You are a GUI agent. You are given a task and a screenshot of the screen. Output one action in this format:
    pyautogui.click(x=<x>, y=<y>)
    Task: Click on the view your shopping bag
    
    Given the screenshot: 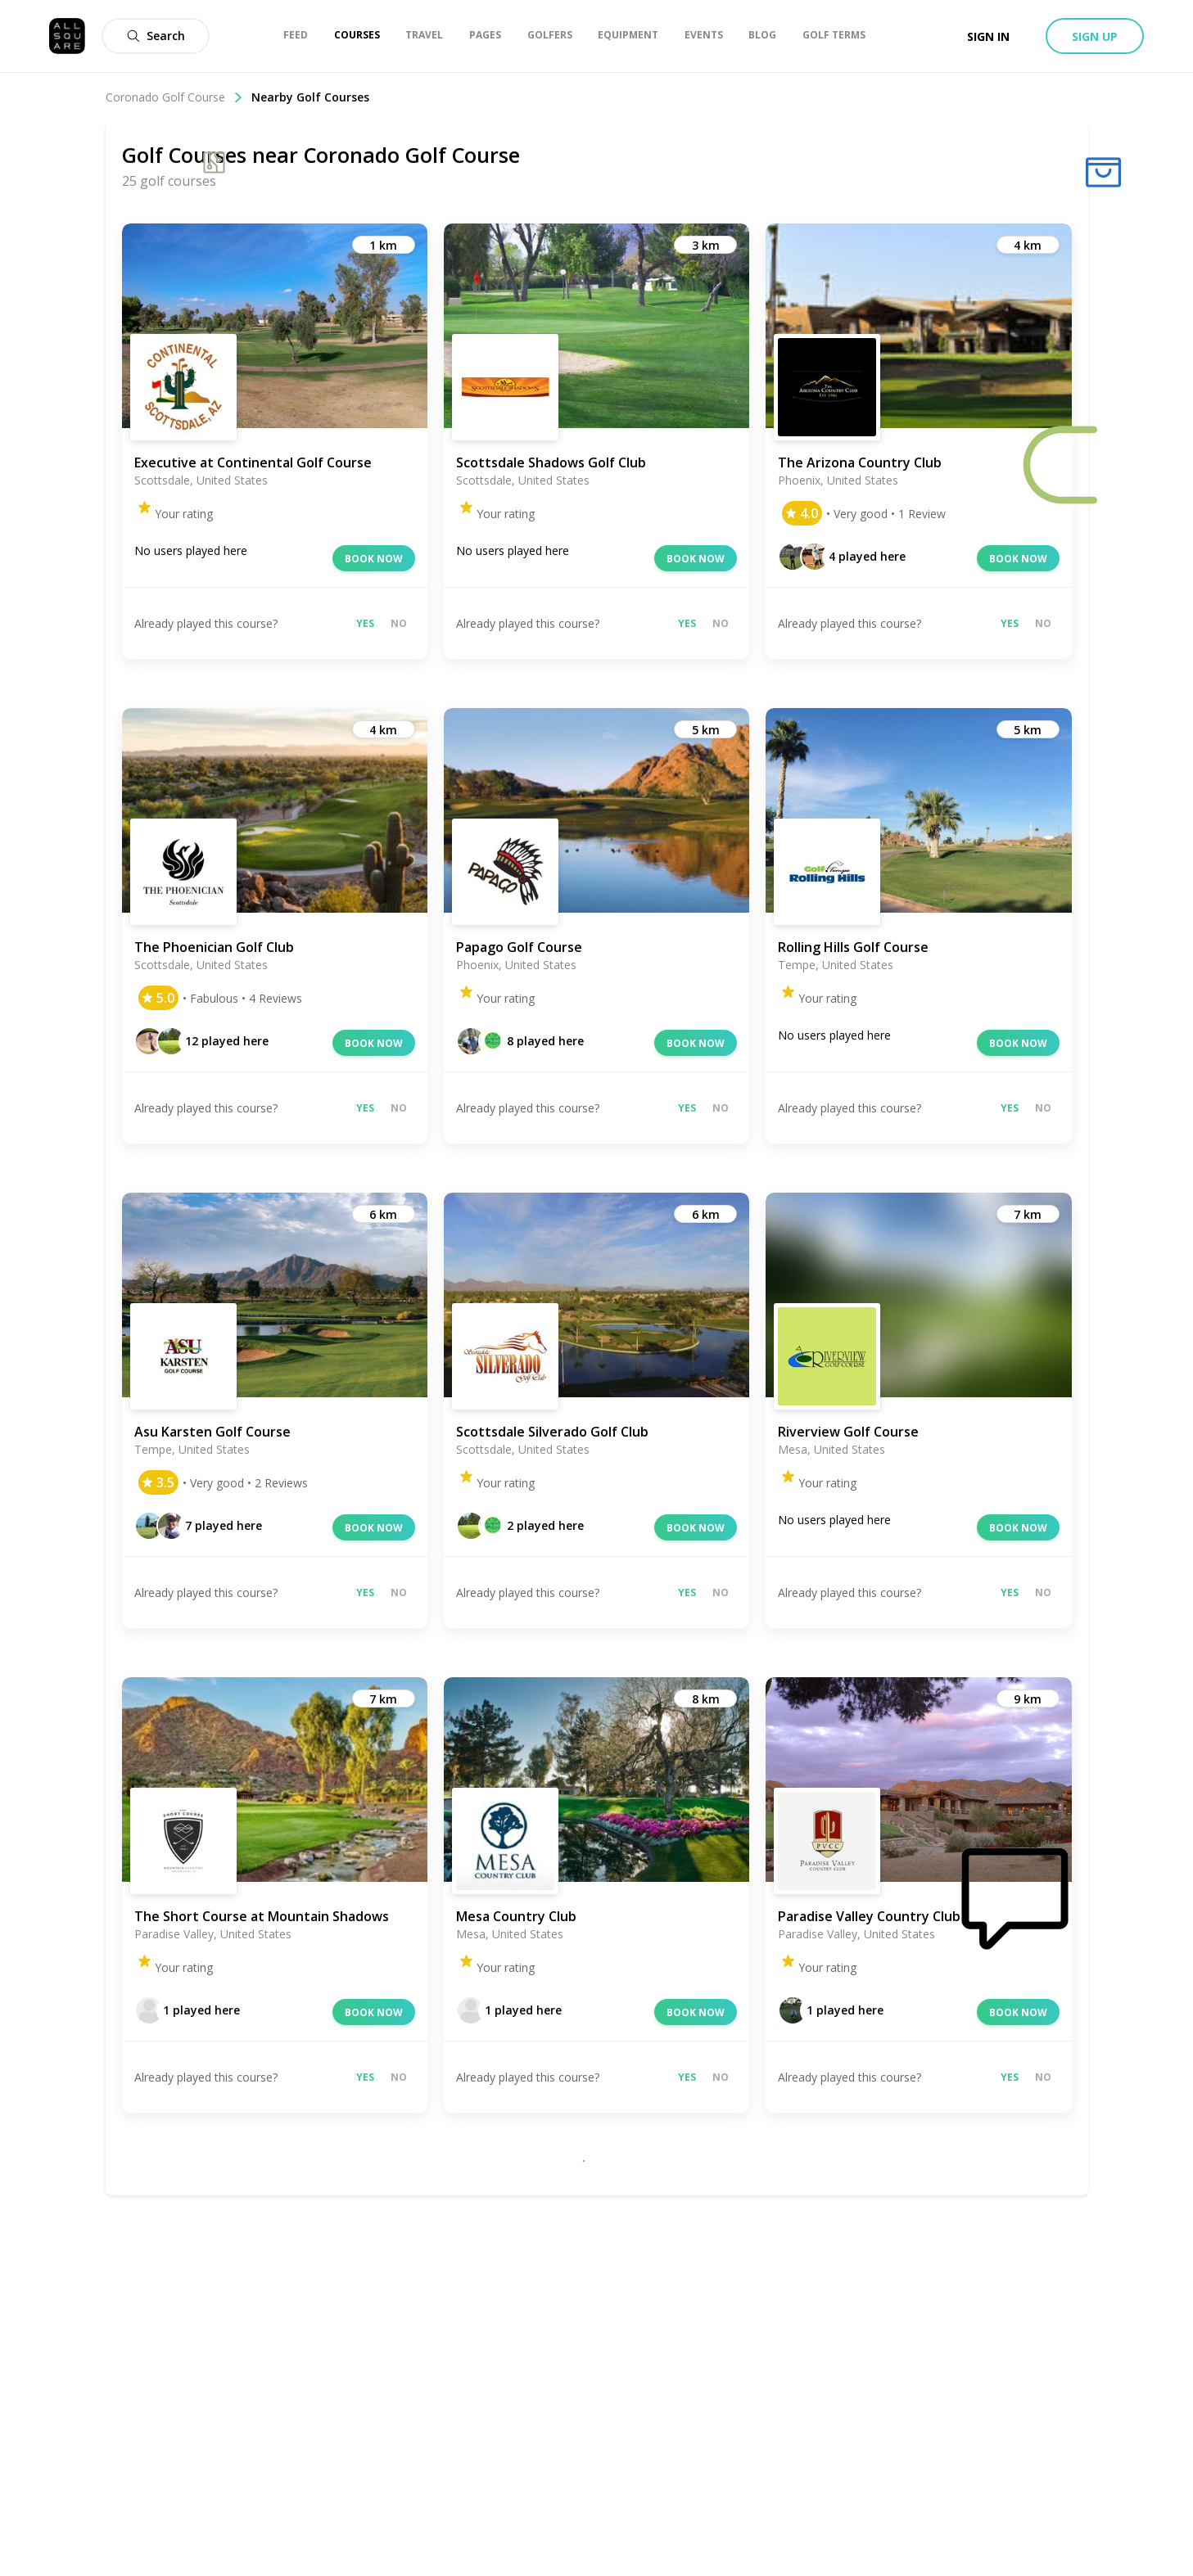 What is the action you would take?
    pyautogui.click(x=1103, y=172)
    